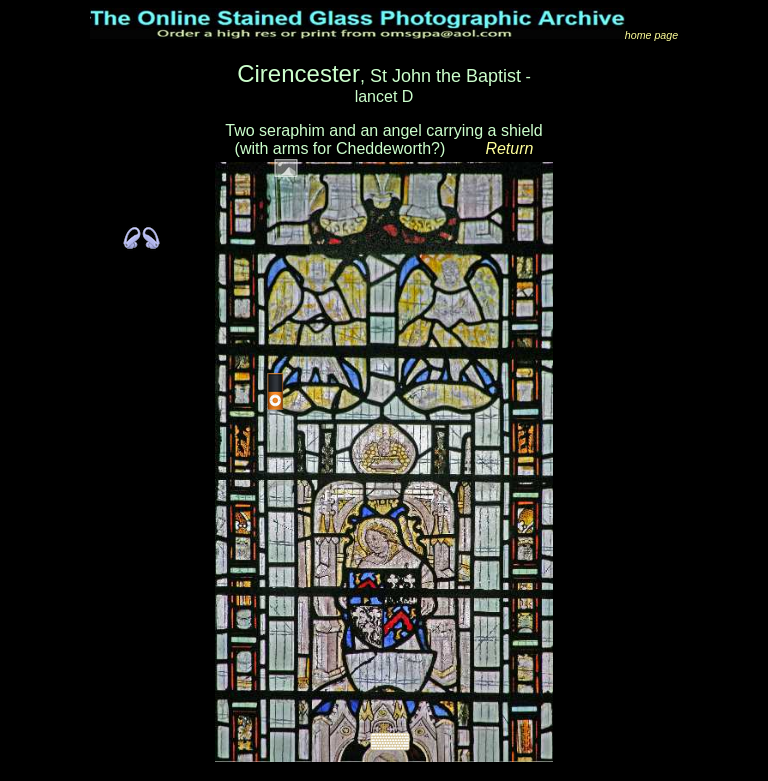 This screenshot has height=781, width=768. Describe the element at coordinates (286, 168) in the screenshot. I see `view image library` at that location.